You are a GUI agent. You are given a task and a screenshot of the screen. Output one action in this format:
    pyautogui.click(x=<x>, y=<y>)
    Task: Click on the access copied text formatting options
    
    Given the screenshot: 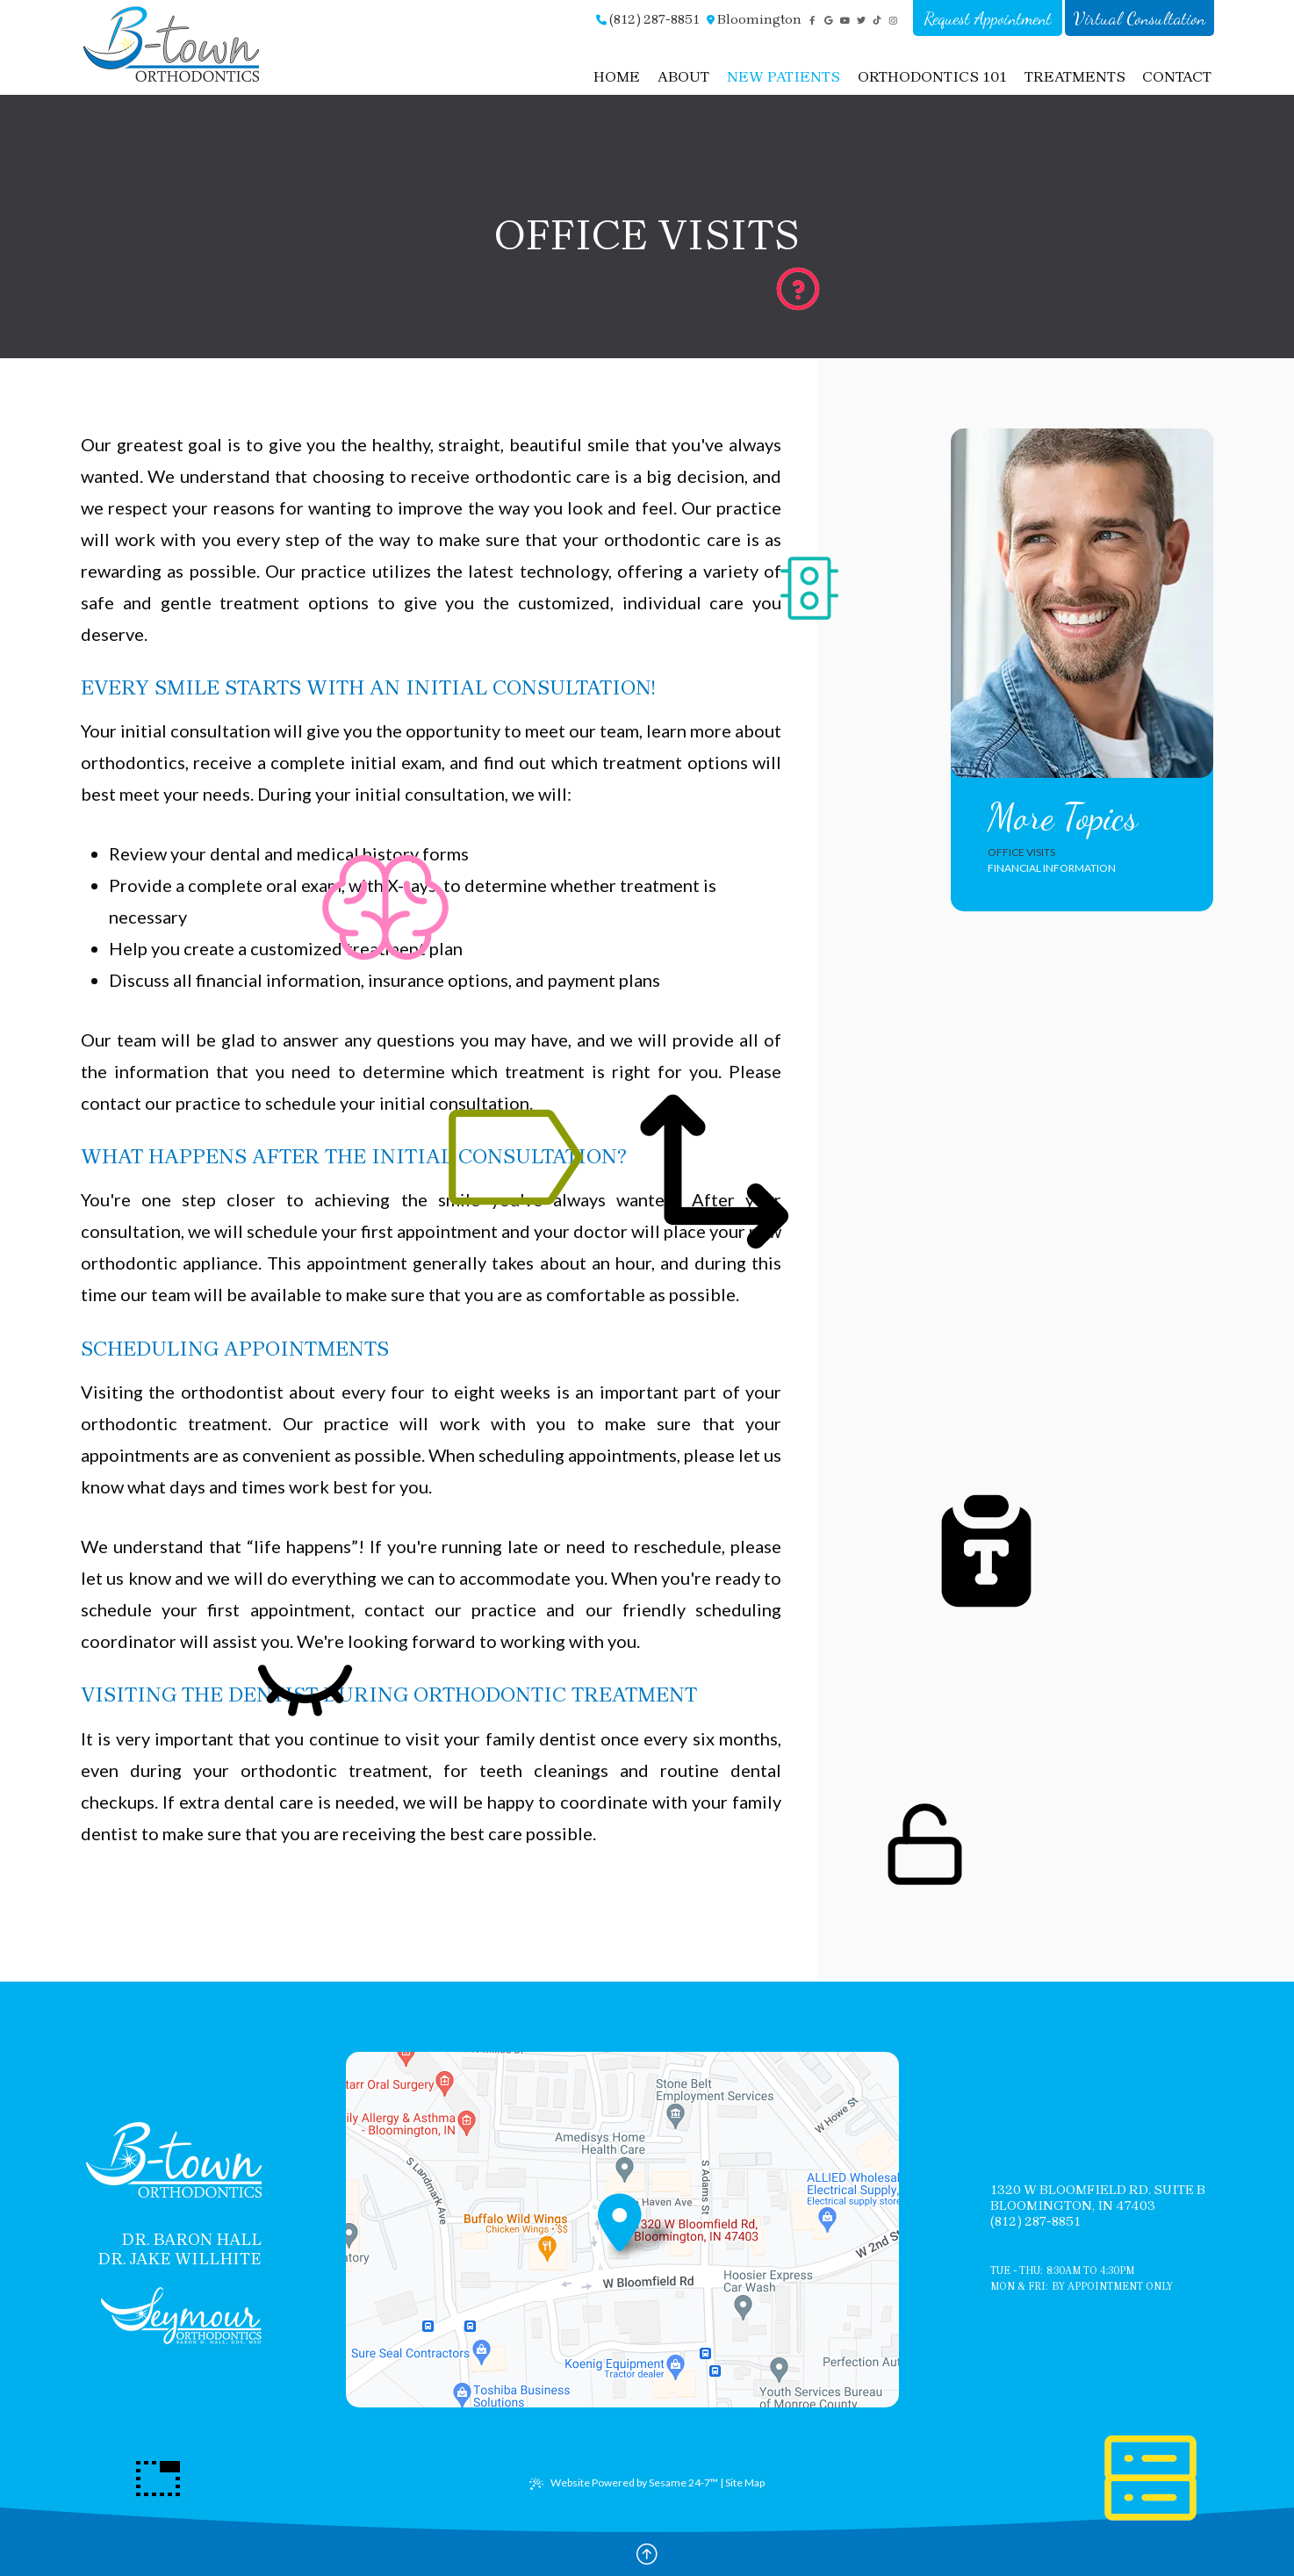 What is the action you would take?
    pyautogui.click(x=986, y=1551)
    